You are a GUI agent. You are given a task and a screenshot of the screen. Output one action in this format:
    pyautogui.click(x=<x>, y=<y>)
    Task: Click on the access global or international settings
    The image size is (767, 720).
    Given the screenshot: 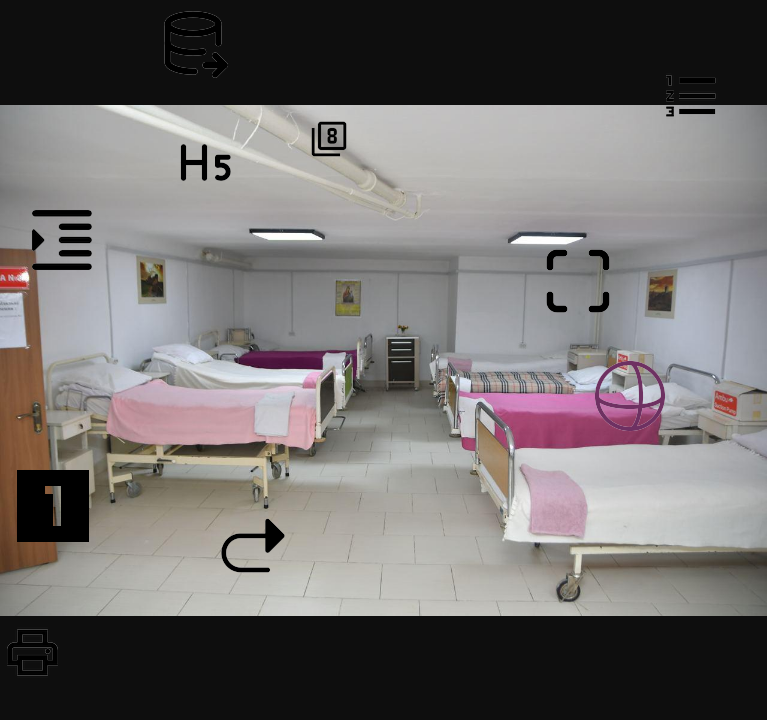 What is the action you would take?
    pyautogui.click(x=630, y=396)
    